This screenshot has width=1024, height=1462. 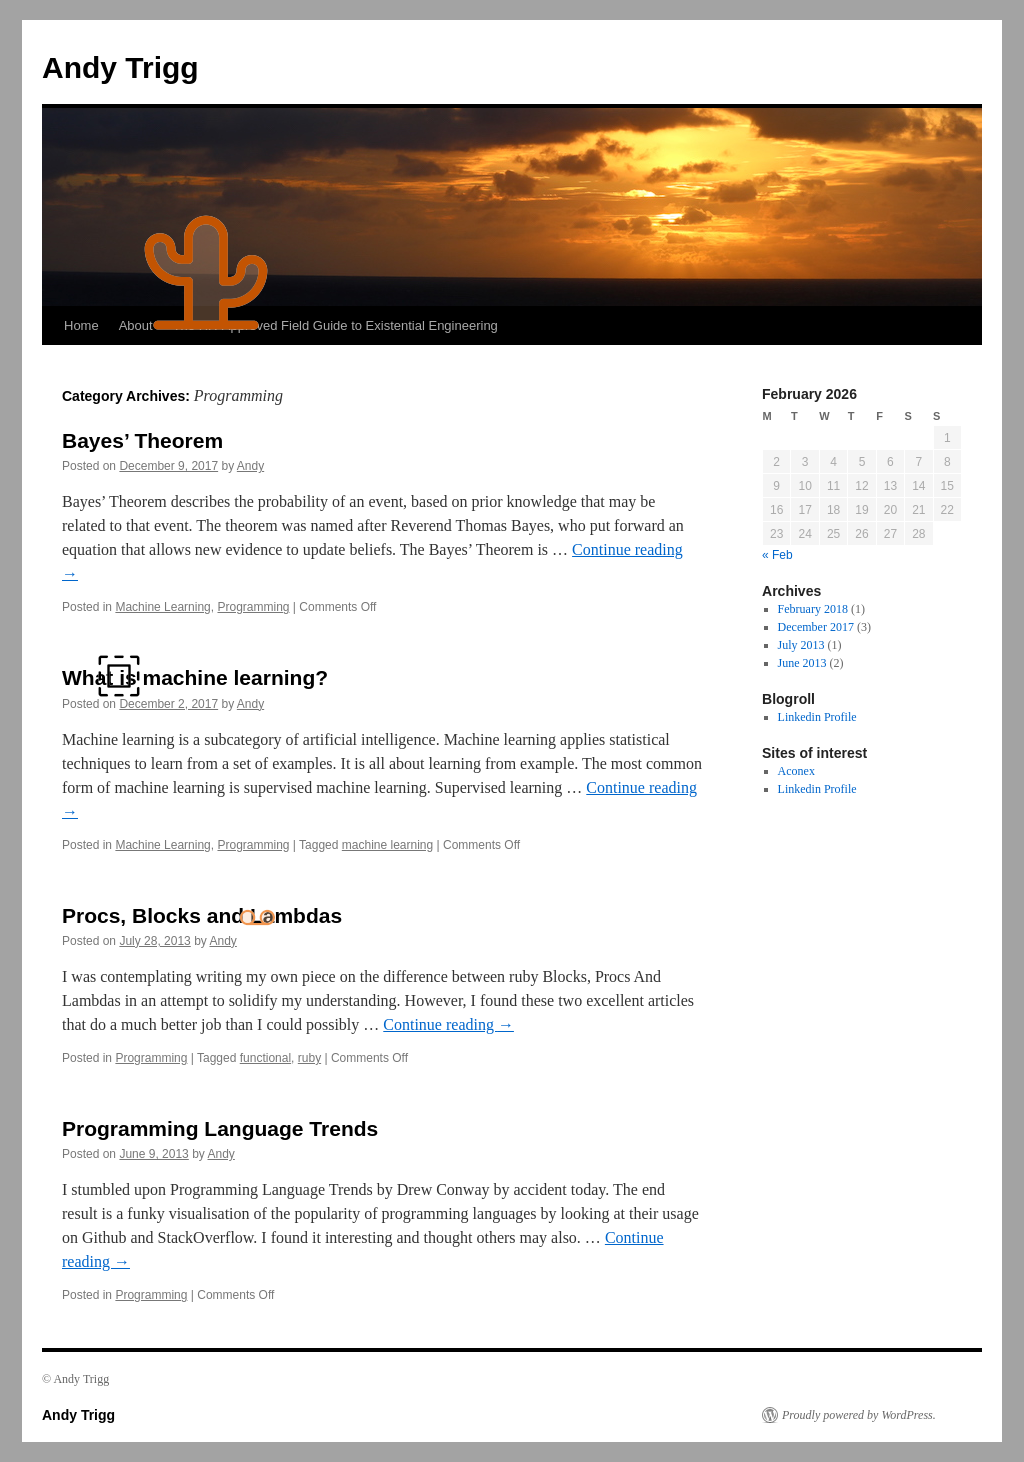 What do you see at coordinates (206, 277) in the screenshot?
I see `indicates desert or arid climate theme` at bounding box center [206, 277].